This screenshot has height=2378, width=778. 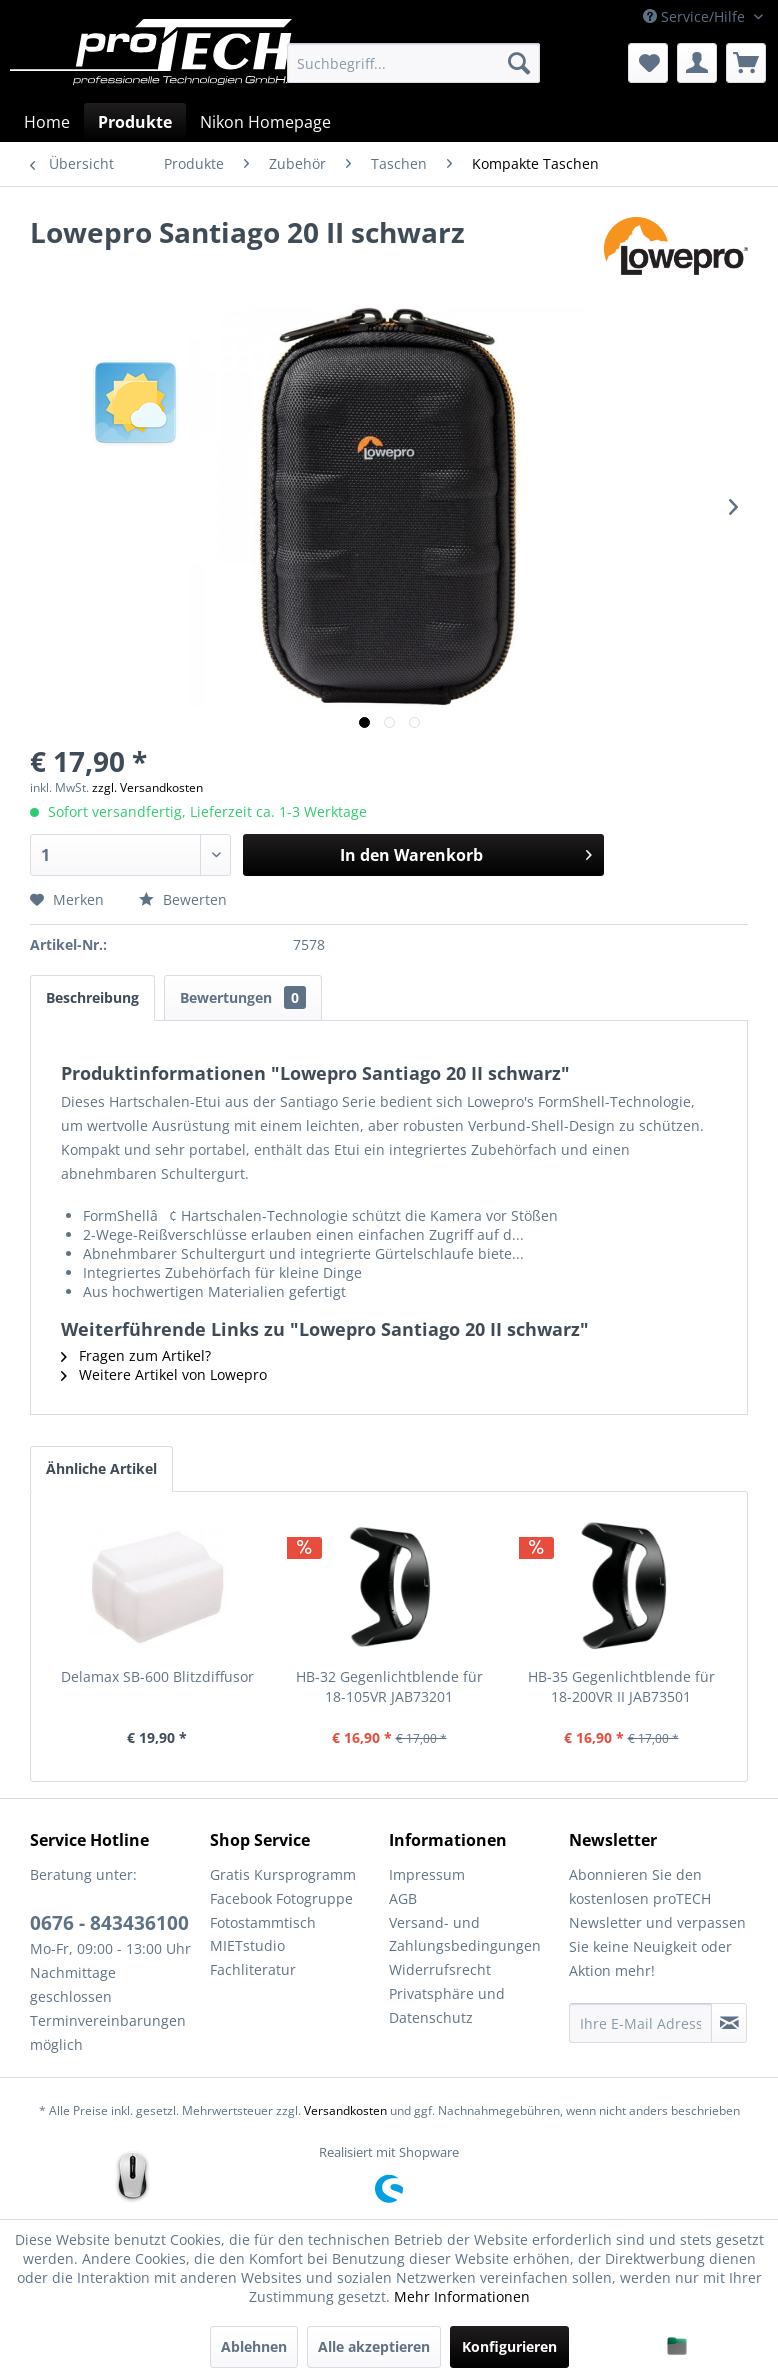 What do you see at coordinates (132, 2176) in the screenshot?
I see `configure mouse settings` at bounding box center [132, 2176].